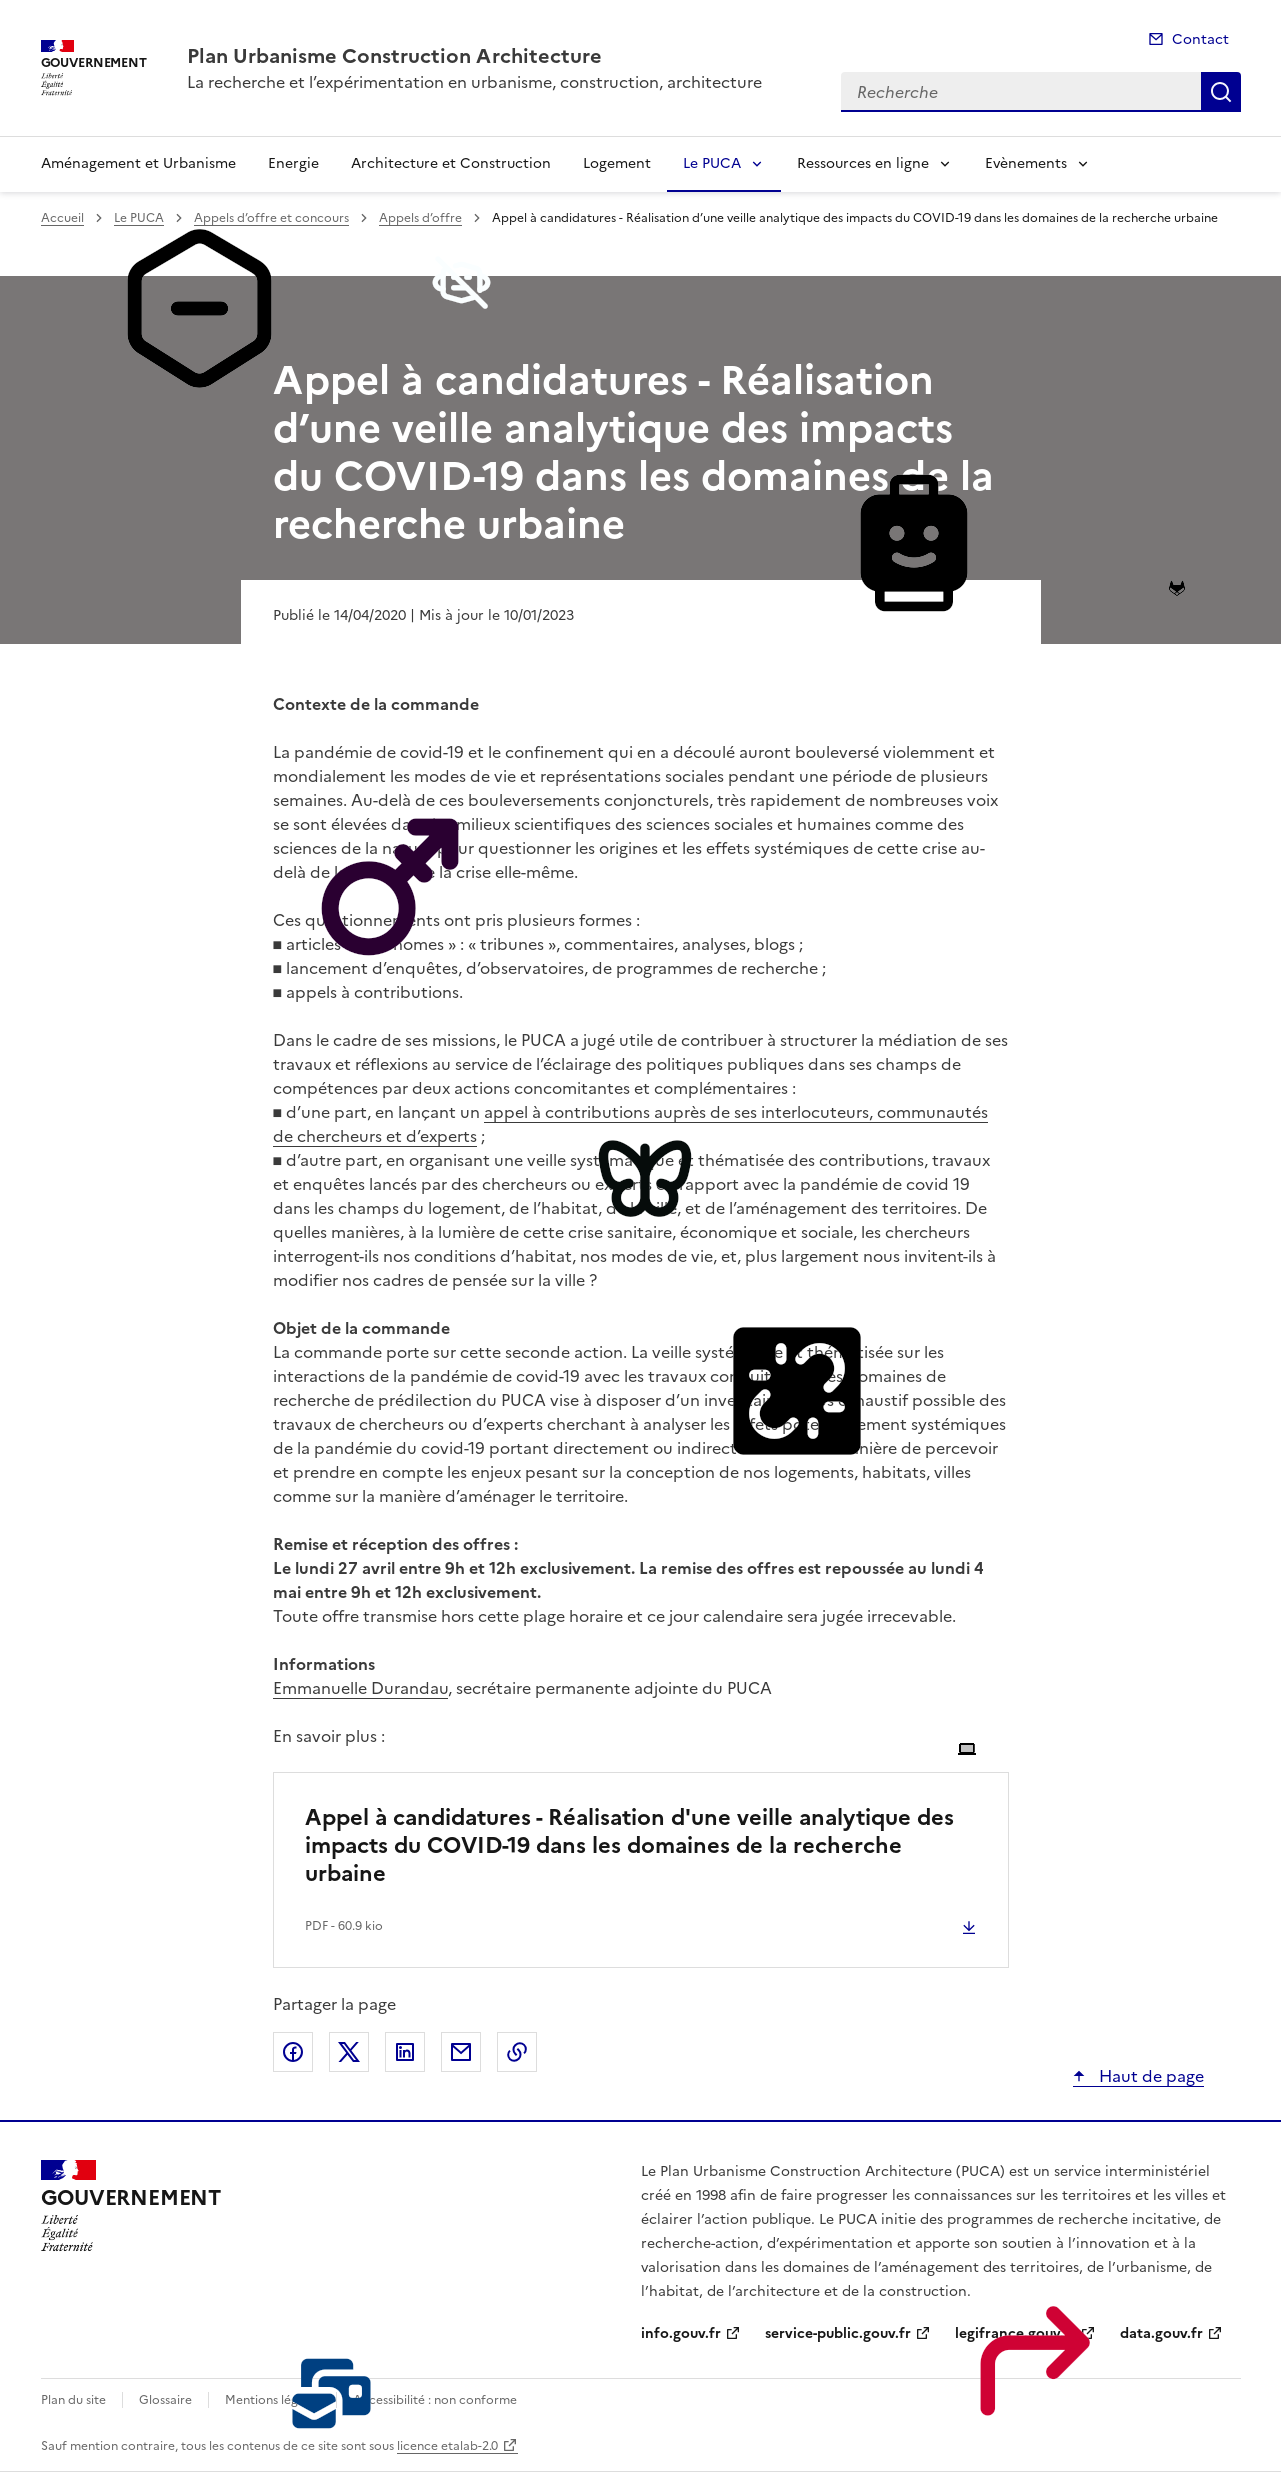 This screenshot has width=1281, height=2472. What do you see at coordinates (797, 1391) in the screenshot?
I see `disconnect or unlink a connected account` at bounding box center [797, 1391].